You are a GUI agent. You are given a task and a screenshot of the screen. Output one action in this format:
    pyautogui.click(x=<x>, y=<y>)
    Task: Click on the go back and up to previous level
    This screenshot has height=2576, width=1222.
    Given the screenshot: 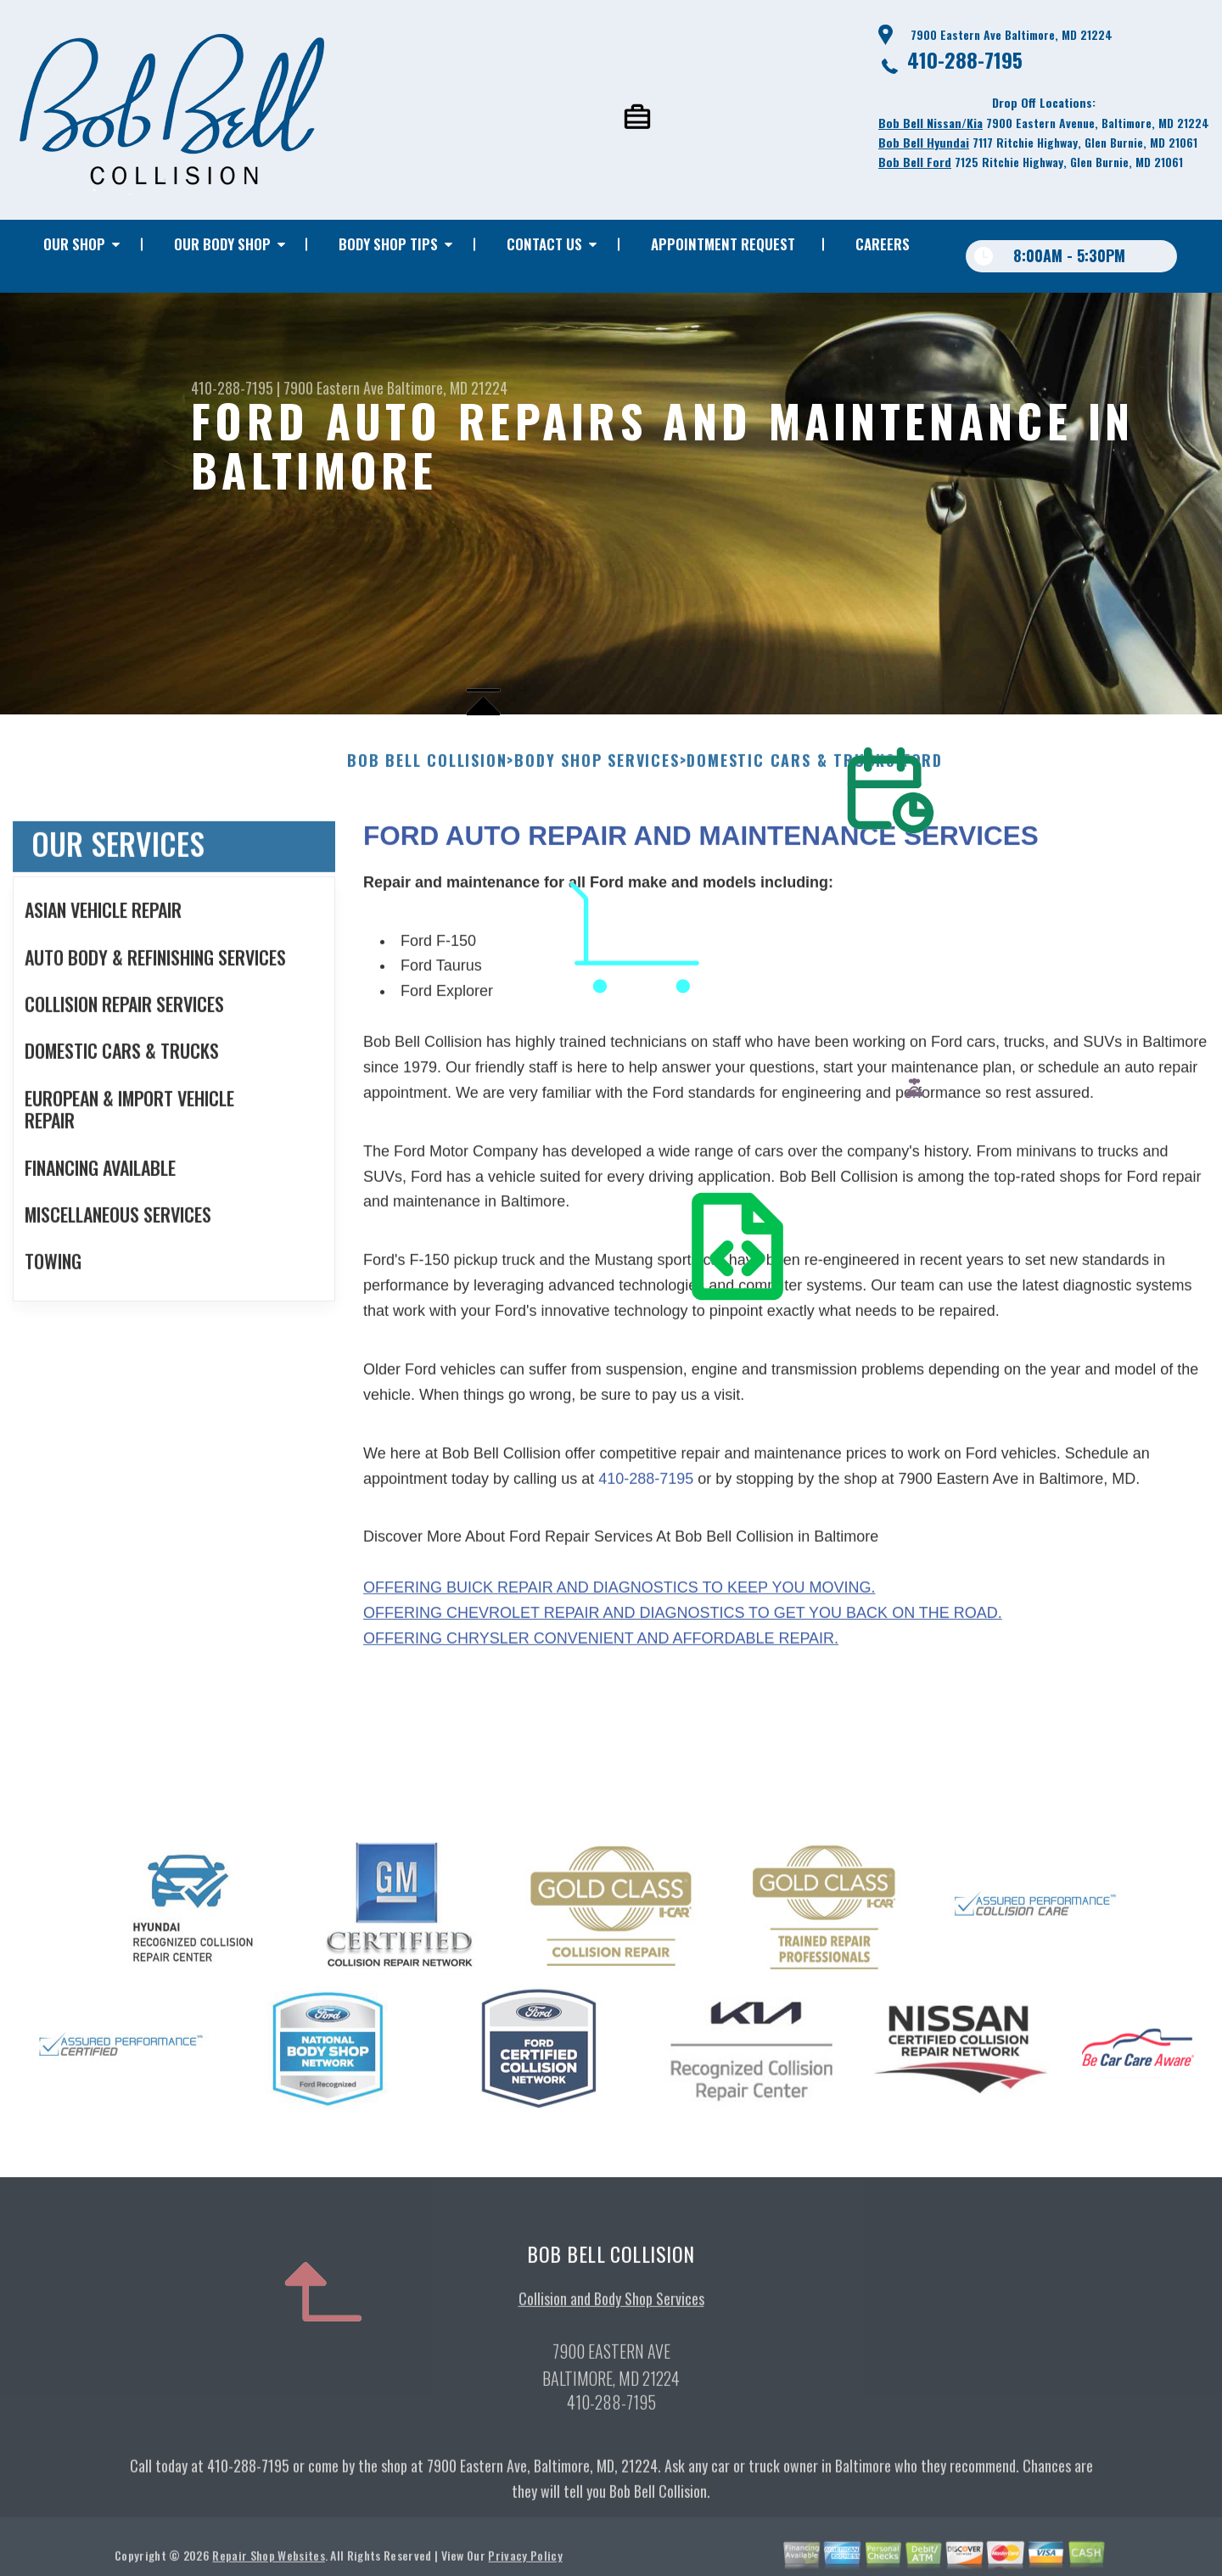 What is the action you would take?
    pyautogui.click(x=320, y=2294)
    